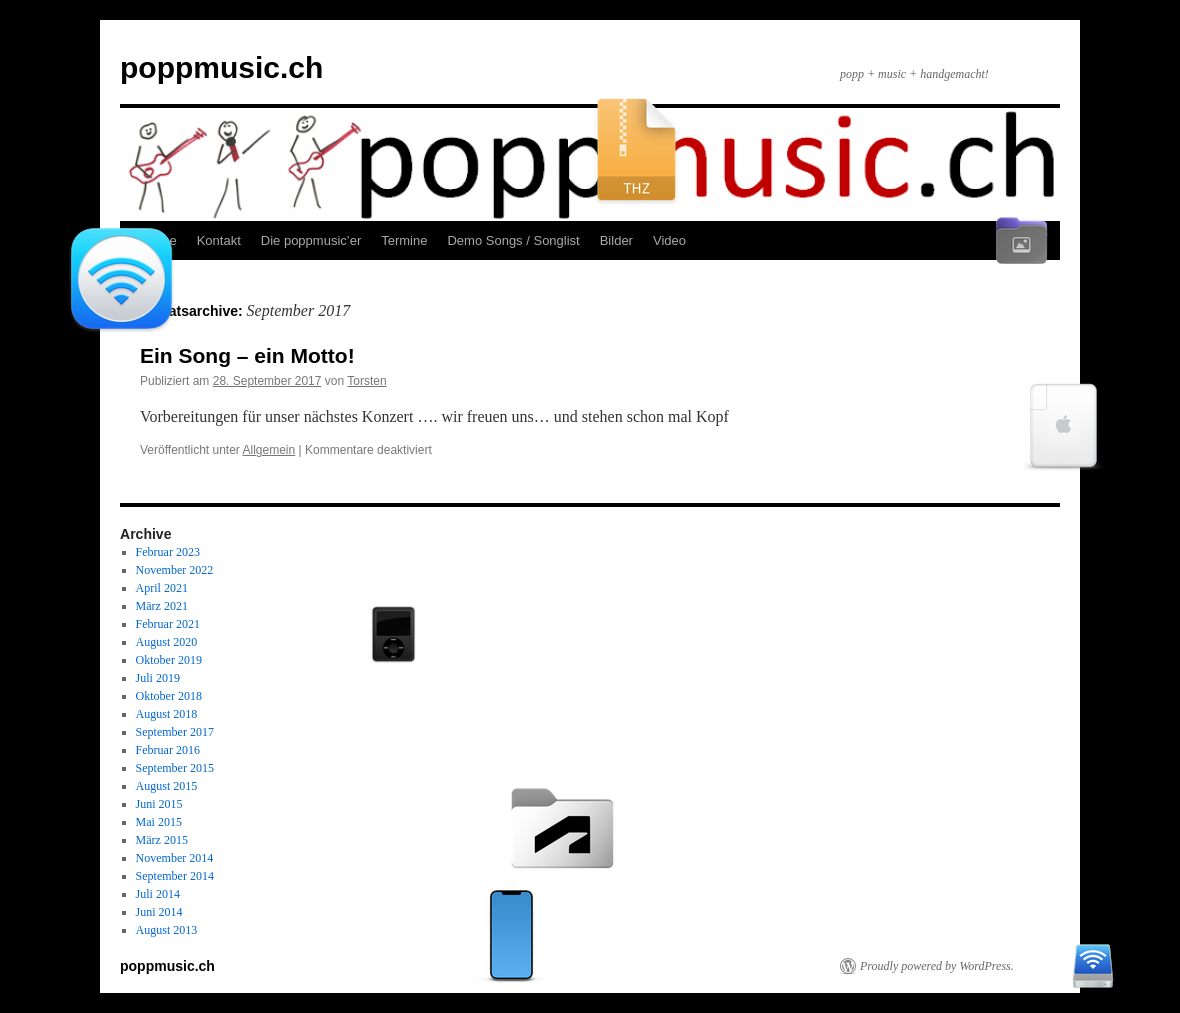 Image resolution: width=1180 pixels, height=1013 pixels. What do you see at coordinates (121, 278) in the screenshot?
I see `open AirPort Utility to manage wireless network settings` at bounding box center [121, 278].